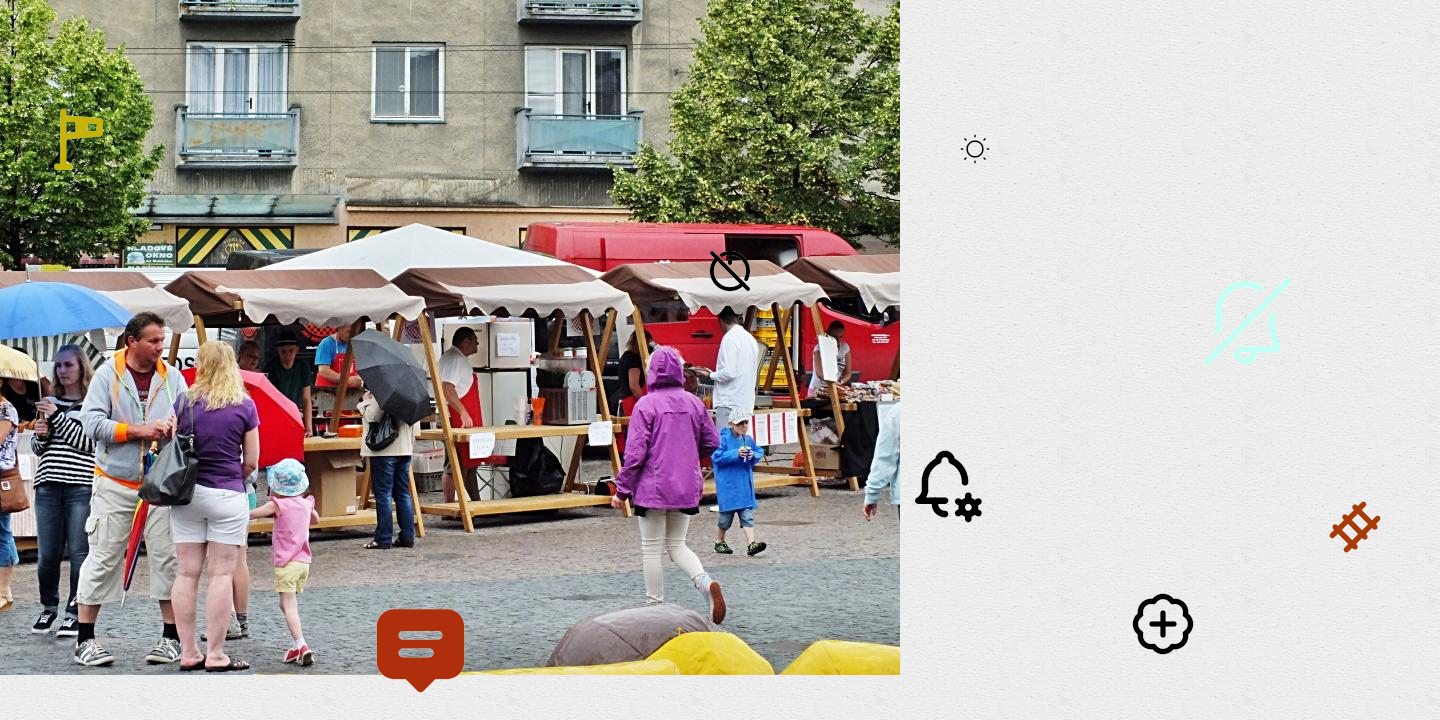 The width and height of the screenshot is (1440, 720). I want to click on access notification settings, so click(945, 484).